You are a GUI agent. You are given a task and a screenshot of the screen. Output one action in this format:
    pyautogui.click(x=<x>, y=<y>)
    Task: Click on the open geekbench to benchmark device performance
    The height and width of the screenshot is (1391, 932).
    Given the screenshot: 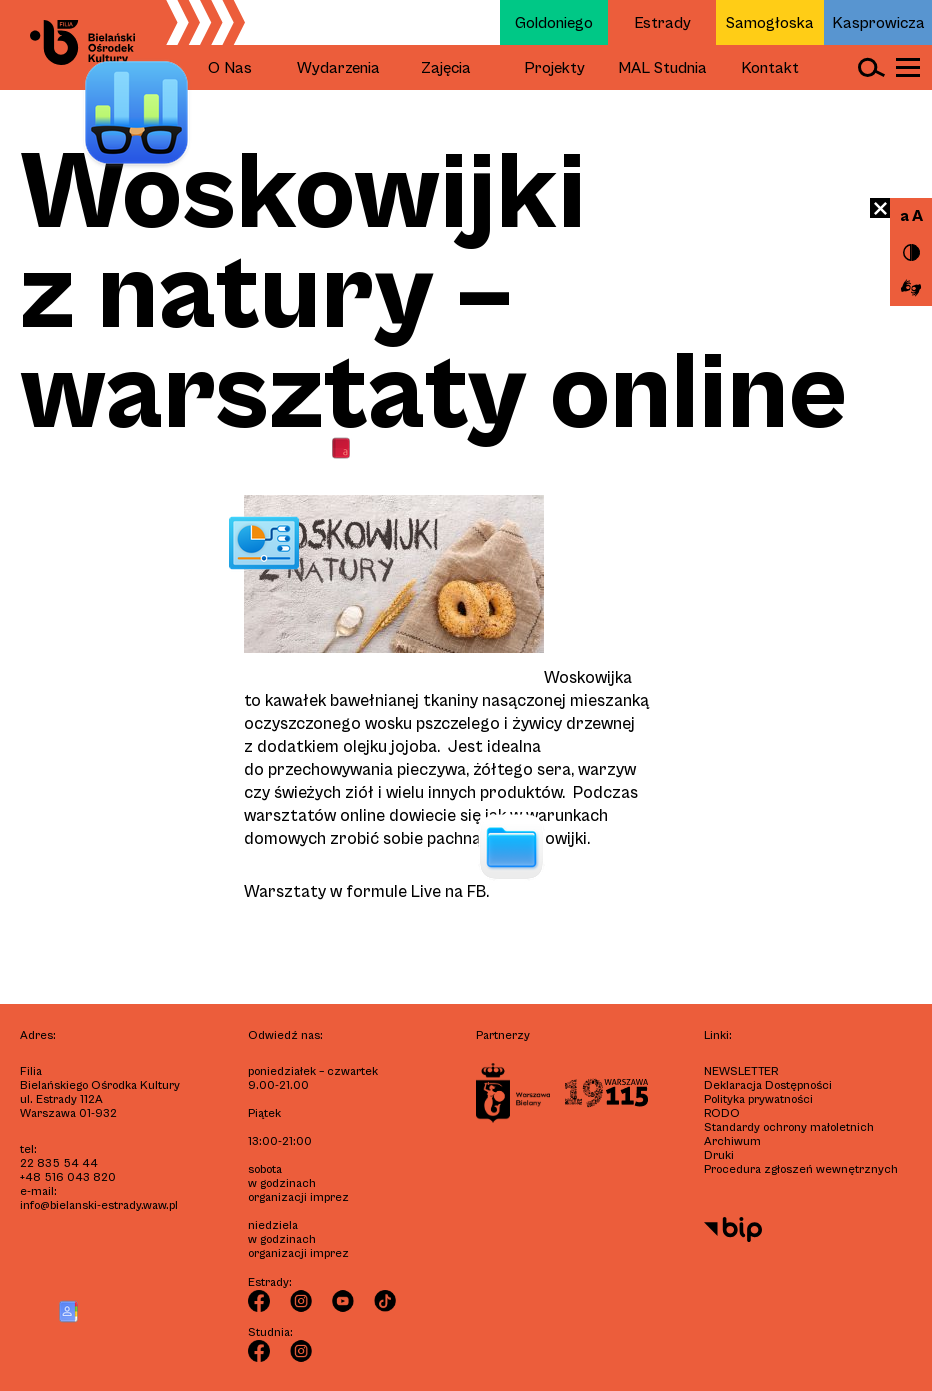 What is the action you would take?
    pyautogui.click(x=136, y=112)
    